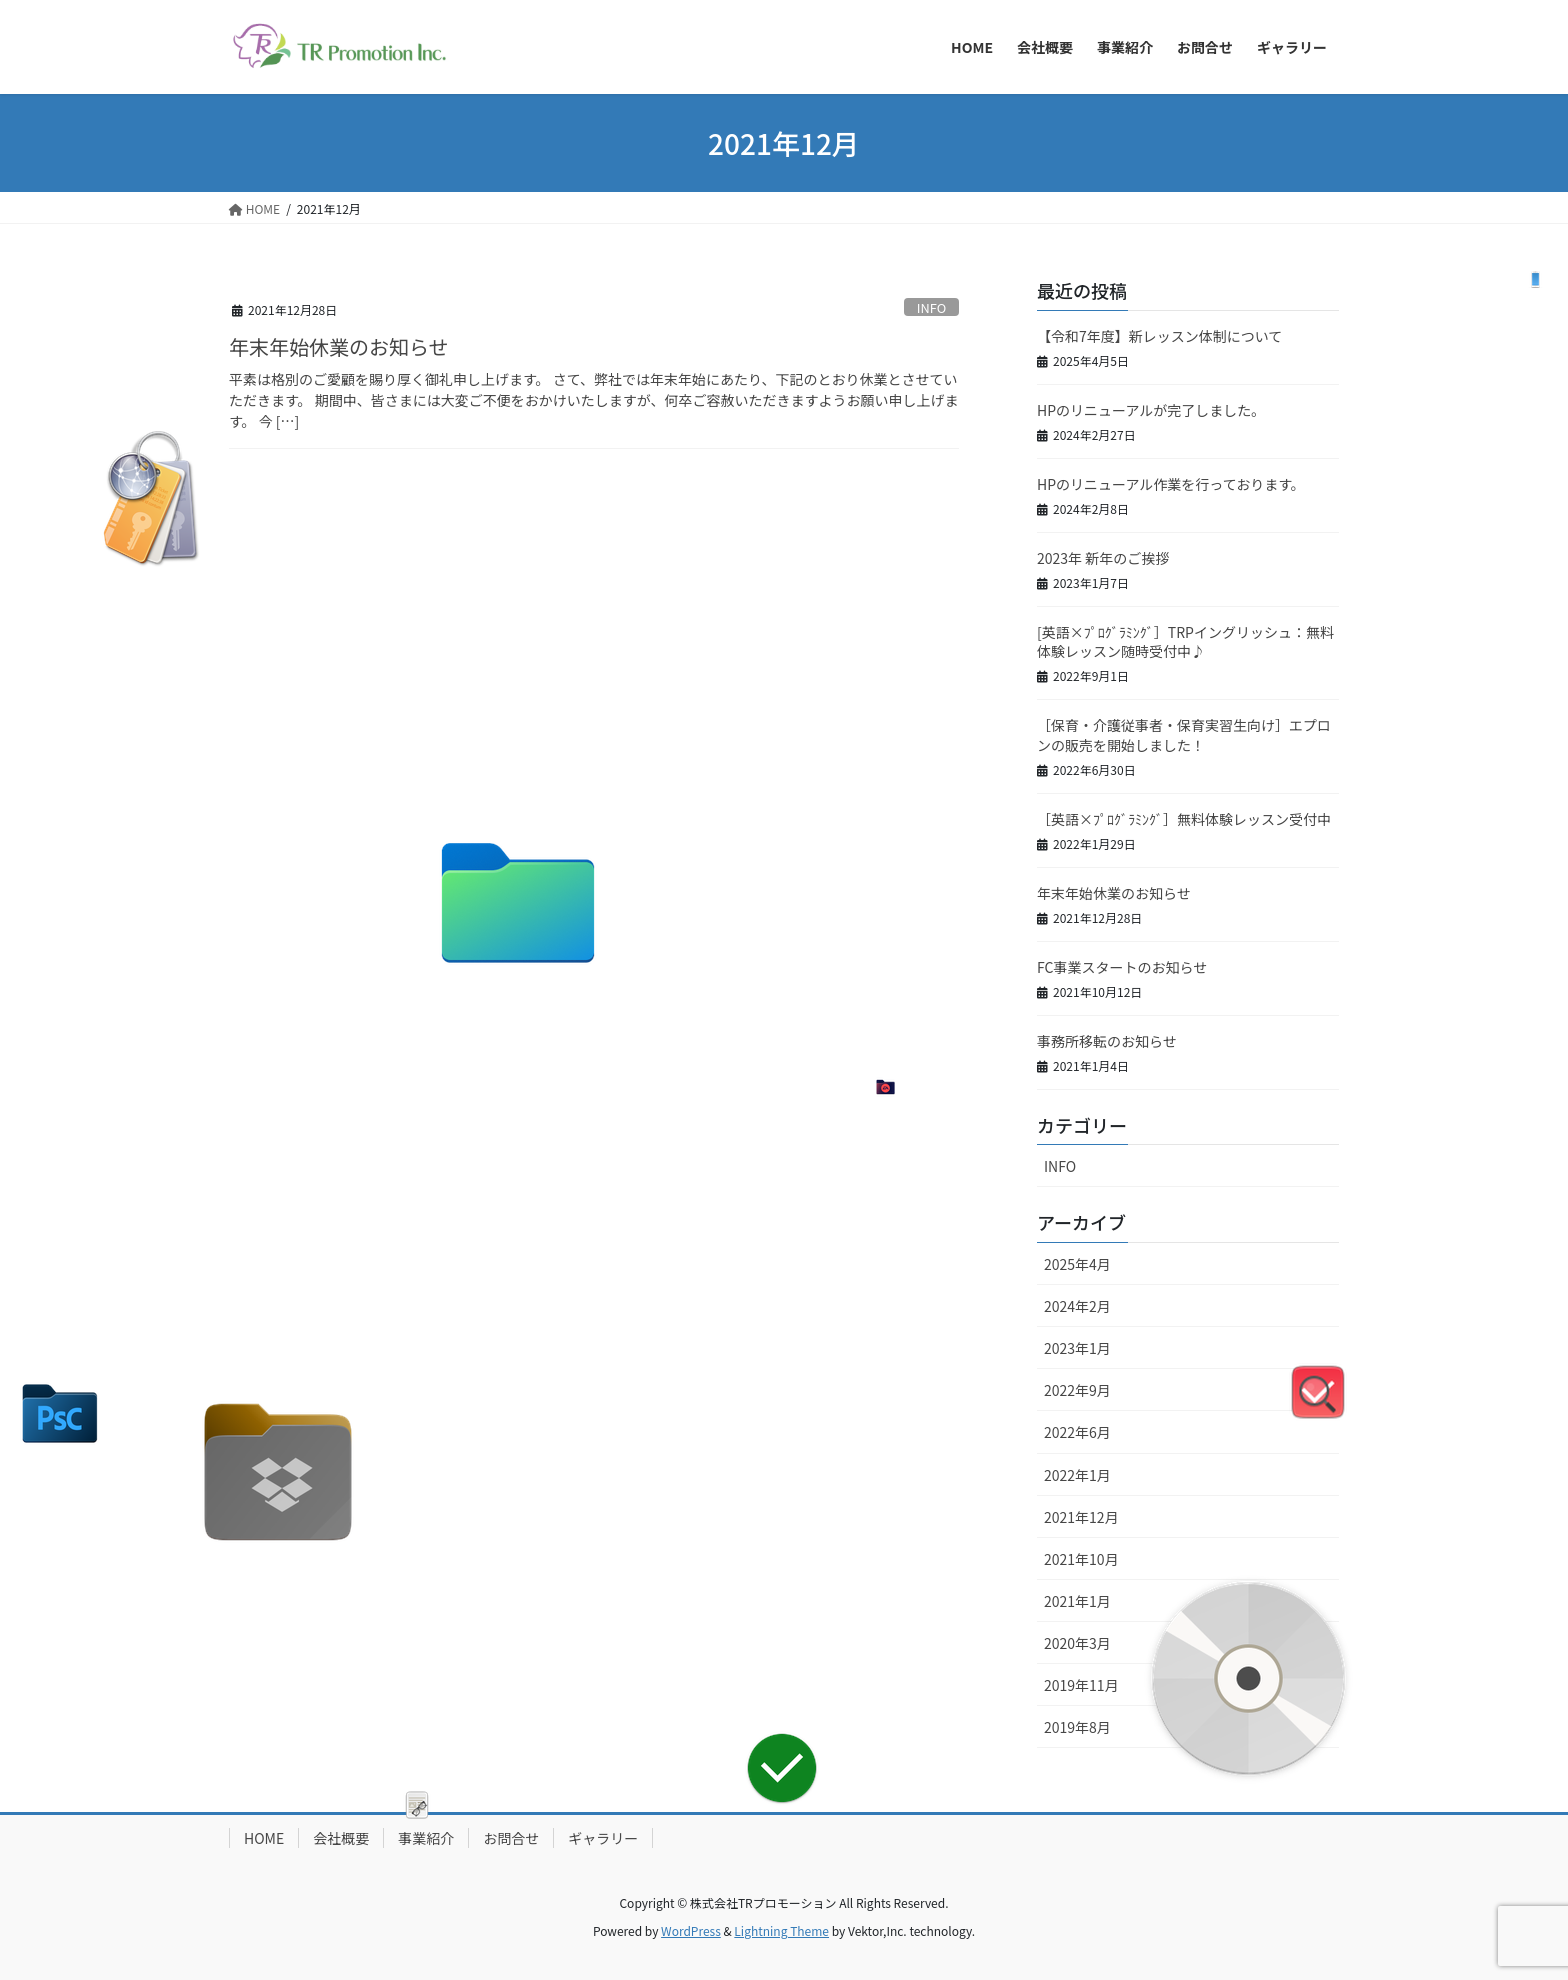 Image resolution: width=1568 pixels, height=1980 pixels. What do you see at coordinates (518, 907) in the screenshot?
I see `open the color gradient settings folder` at bounding box center [518, 907].